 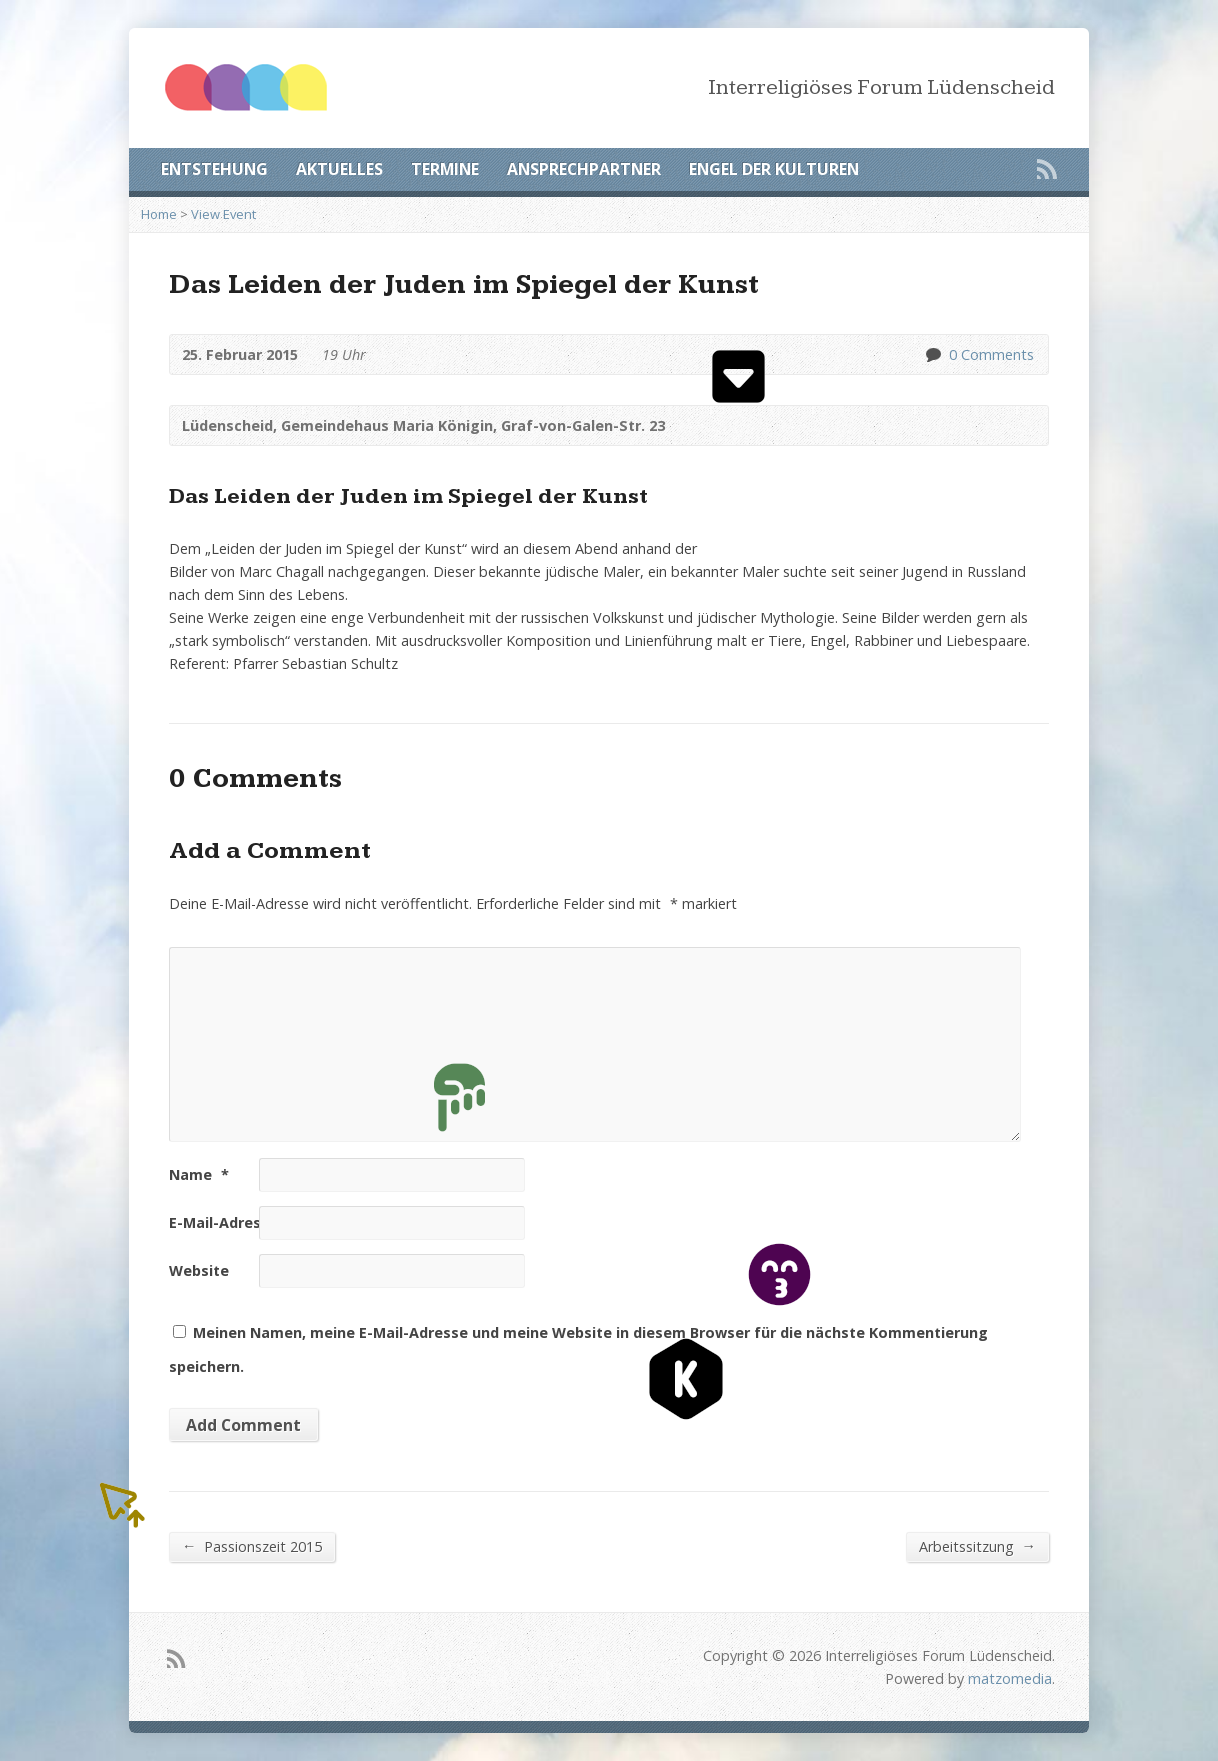 I want to click on scroll down or view content below, so click(x=459, y=1097).